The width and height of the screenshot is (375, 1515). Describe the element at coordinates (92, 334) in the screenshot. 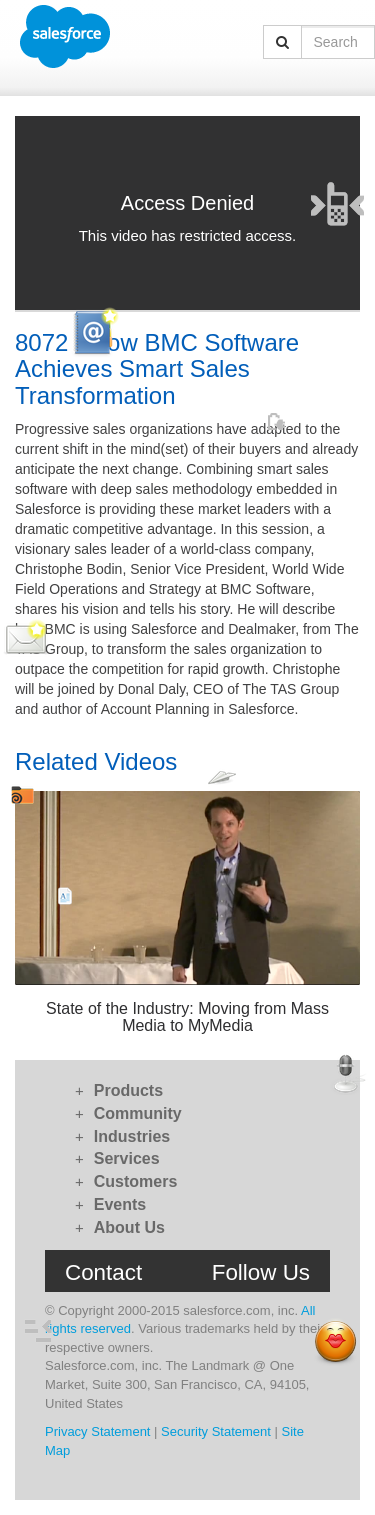

I see `create a new contact in address book` at that location.